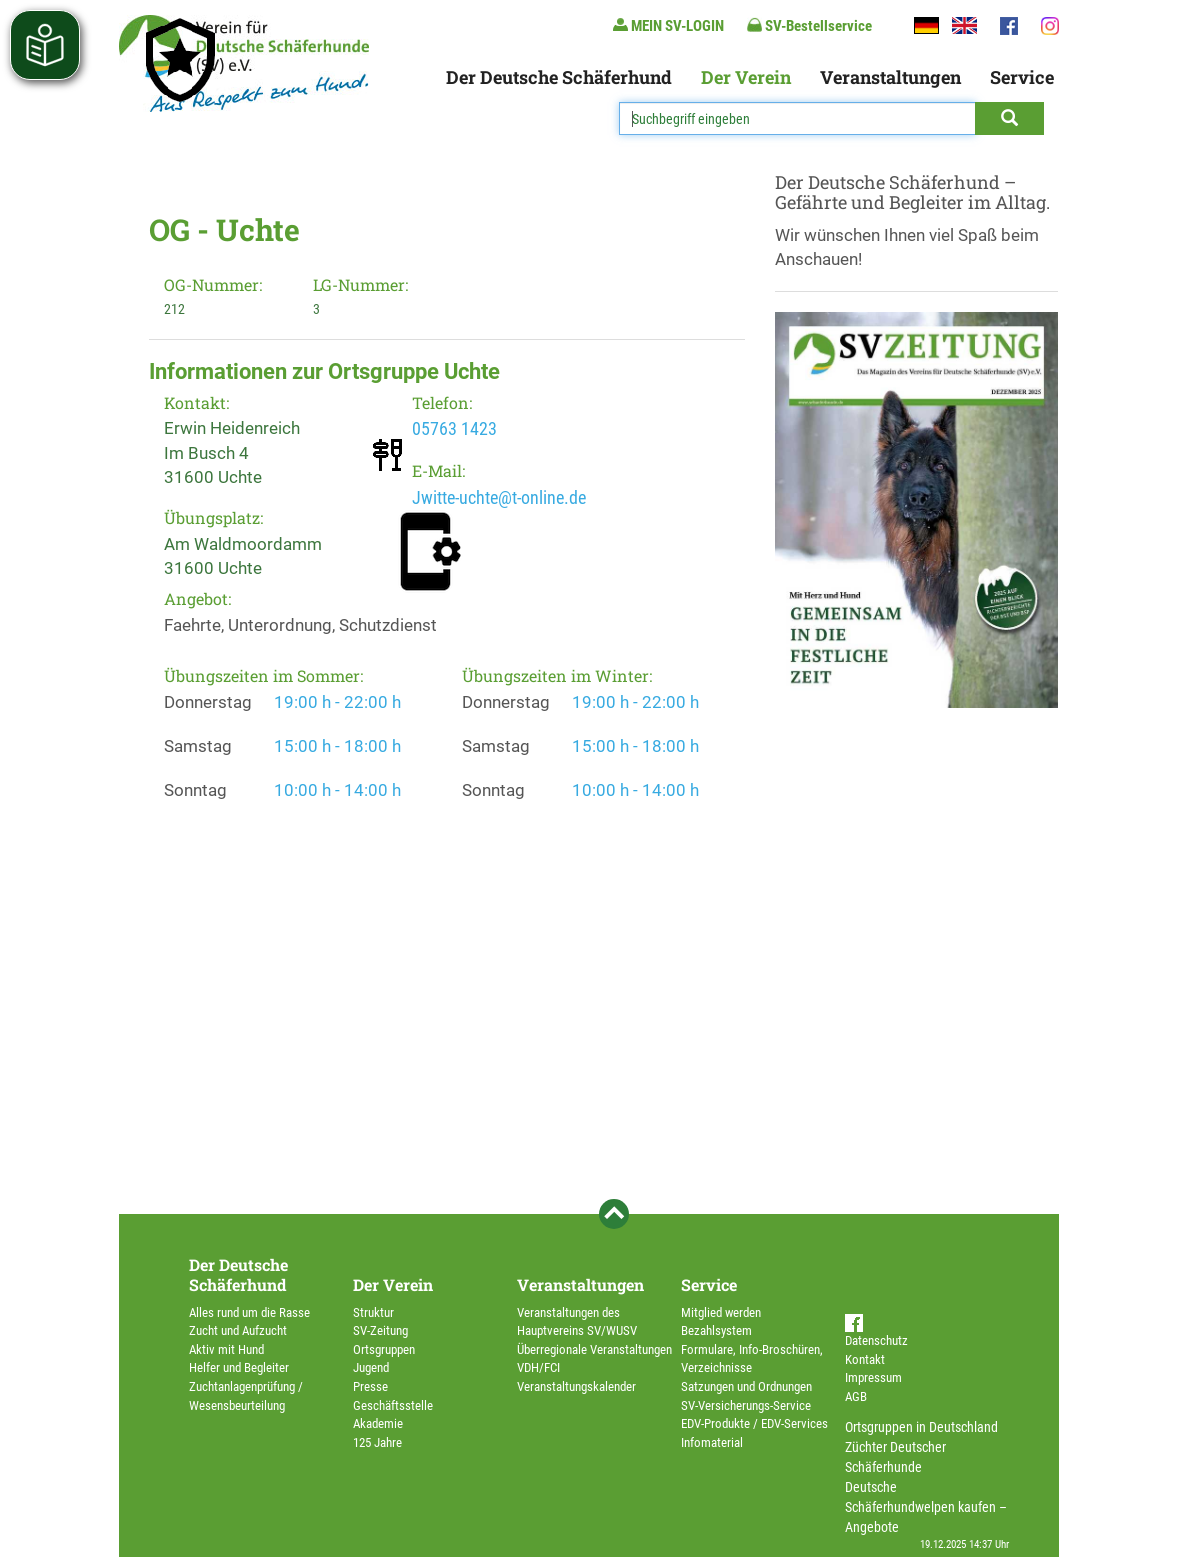 This screenshot has width=1177, height=1557. What do you see at coordinates (180, 60) in the screenshot?
I see `contact local police or emergency services` at bounding box center [180, 60].